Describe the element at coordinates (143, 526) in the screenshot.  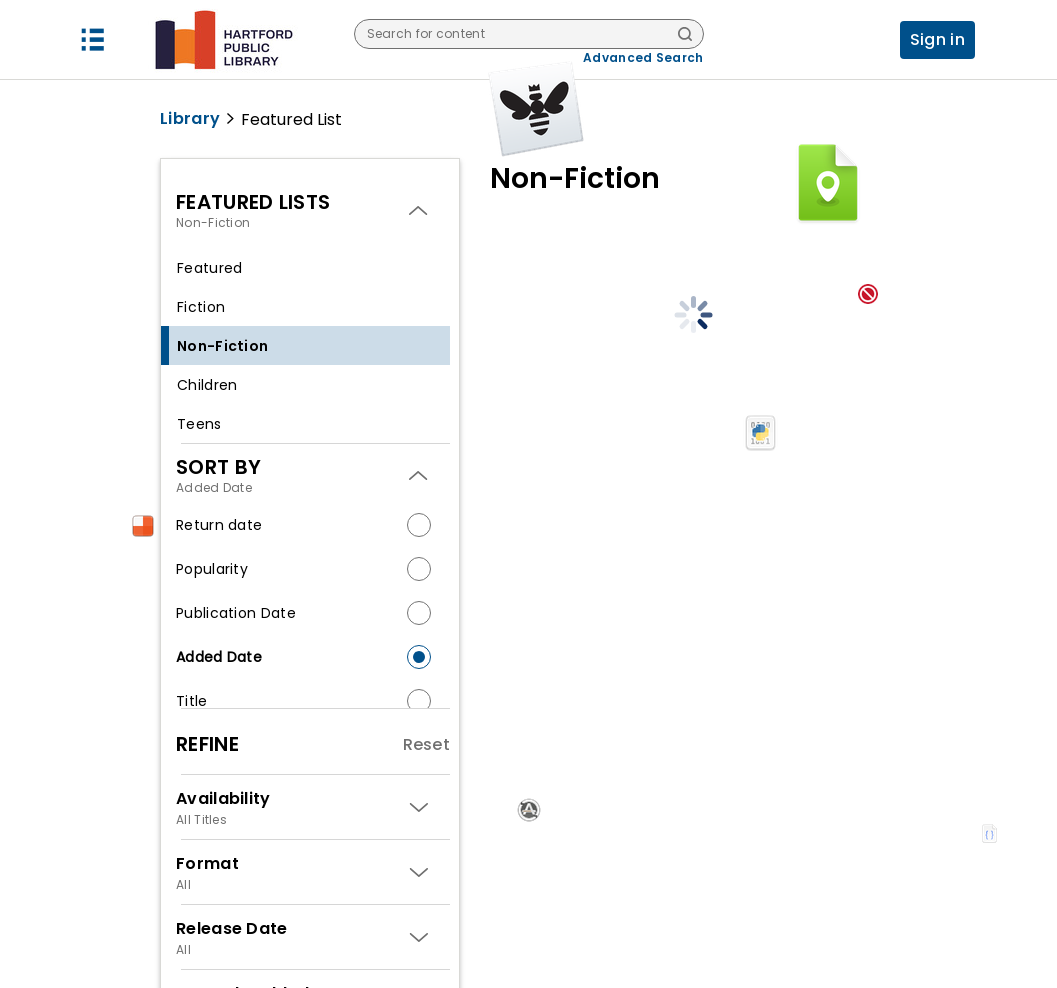
I see `switch to the top-left workspace` at that location.